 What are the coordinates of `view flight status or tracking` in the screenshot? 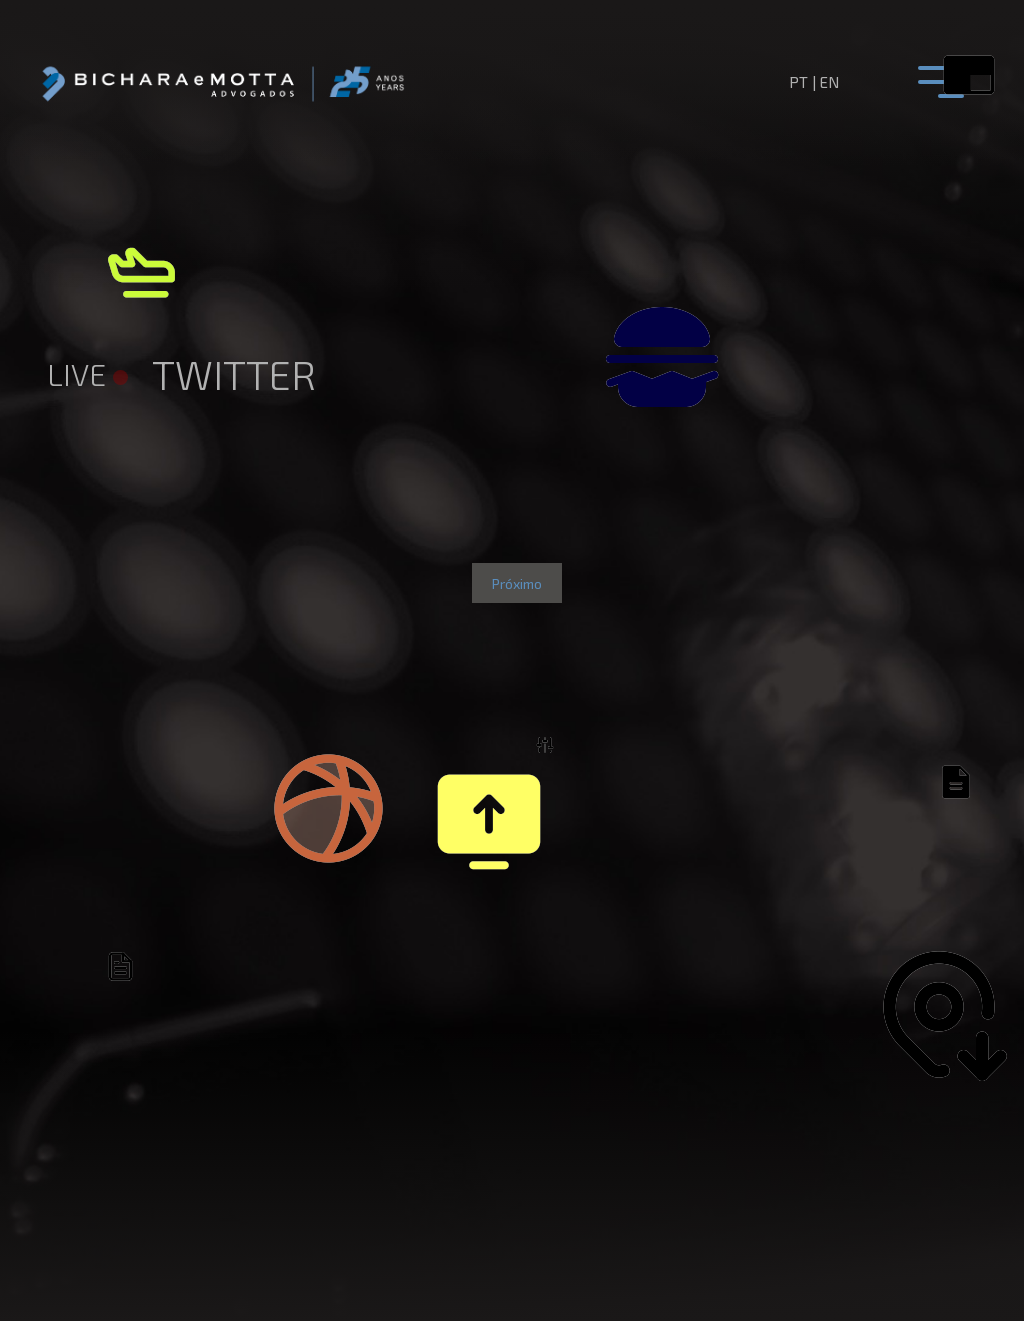 It's located at (141, 270).